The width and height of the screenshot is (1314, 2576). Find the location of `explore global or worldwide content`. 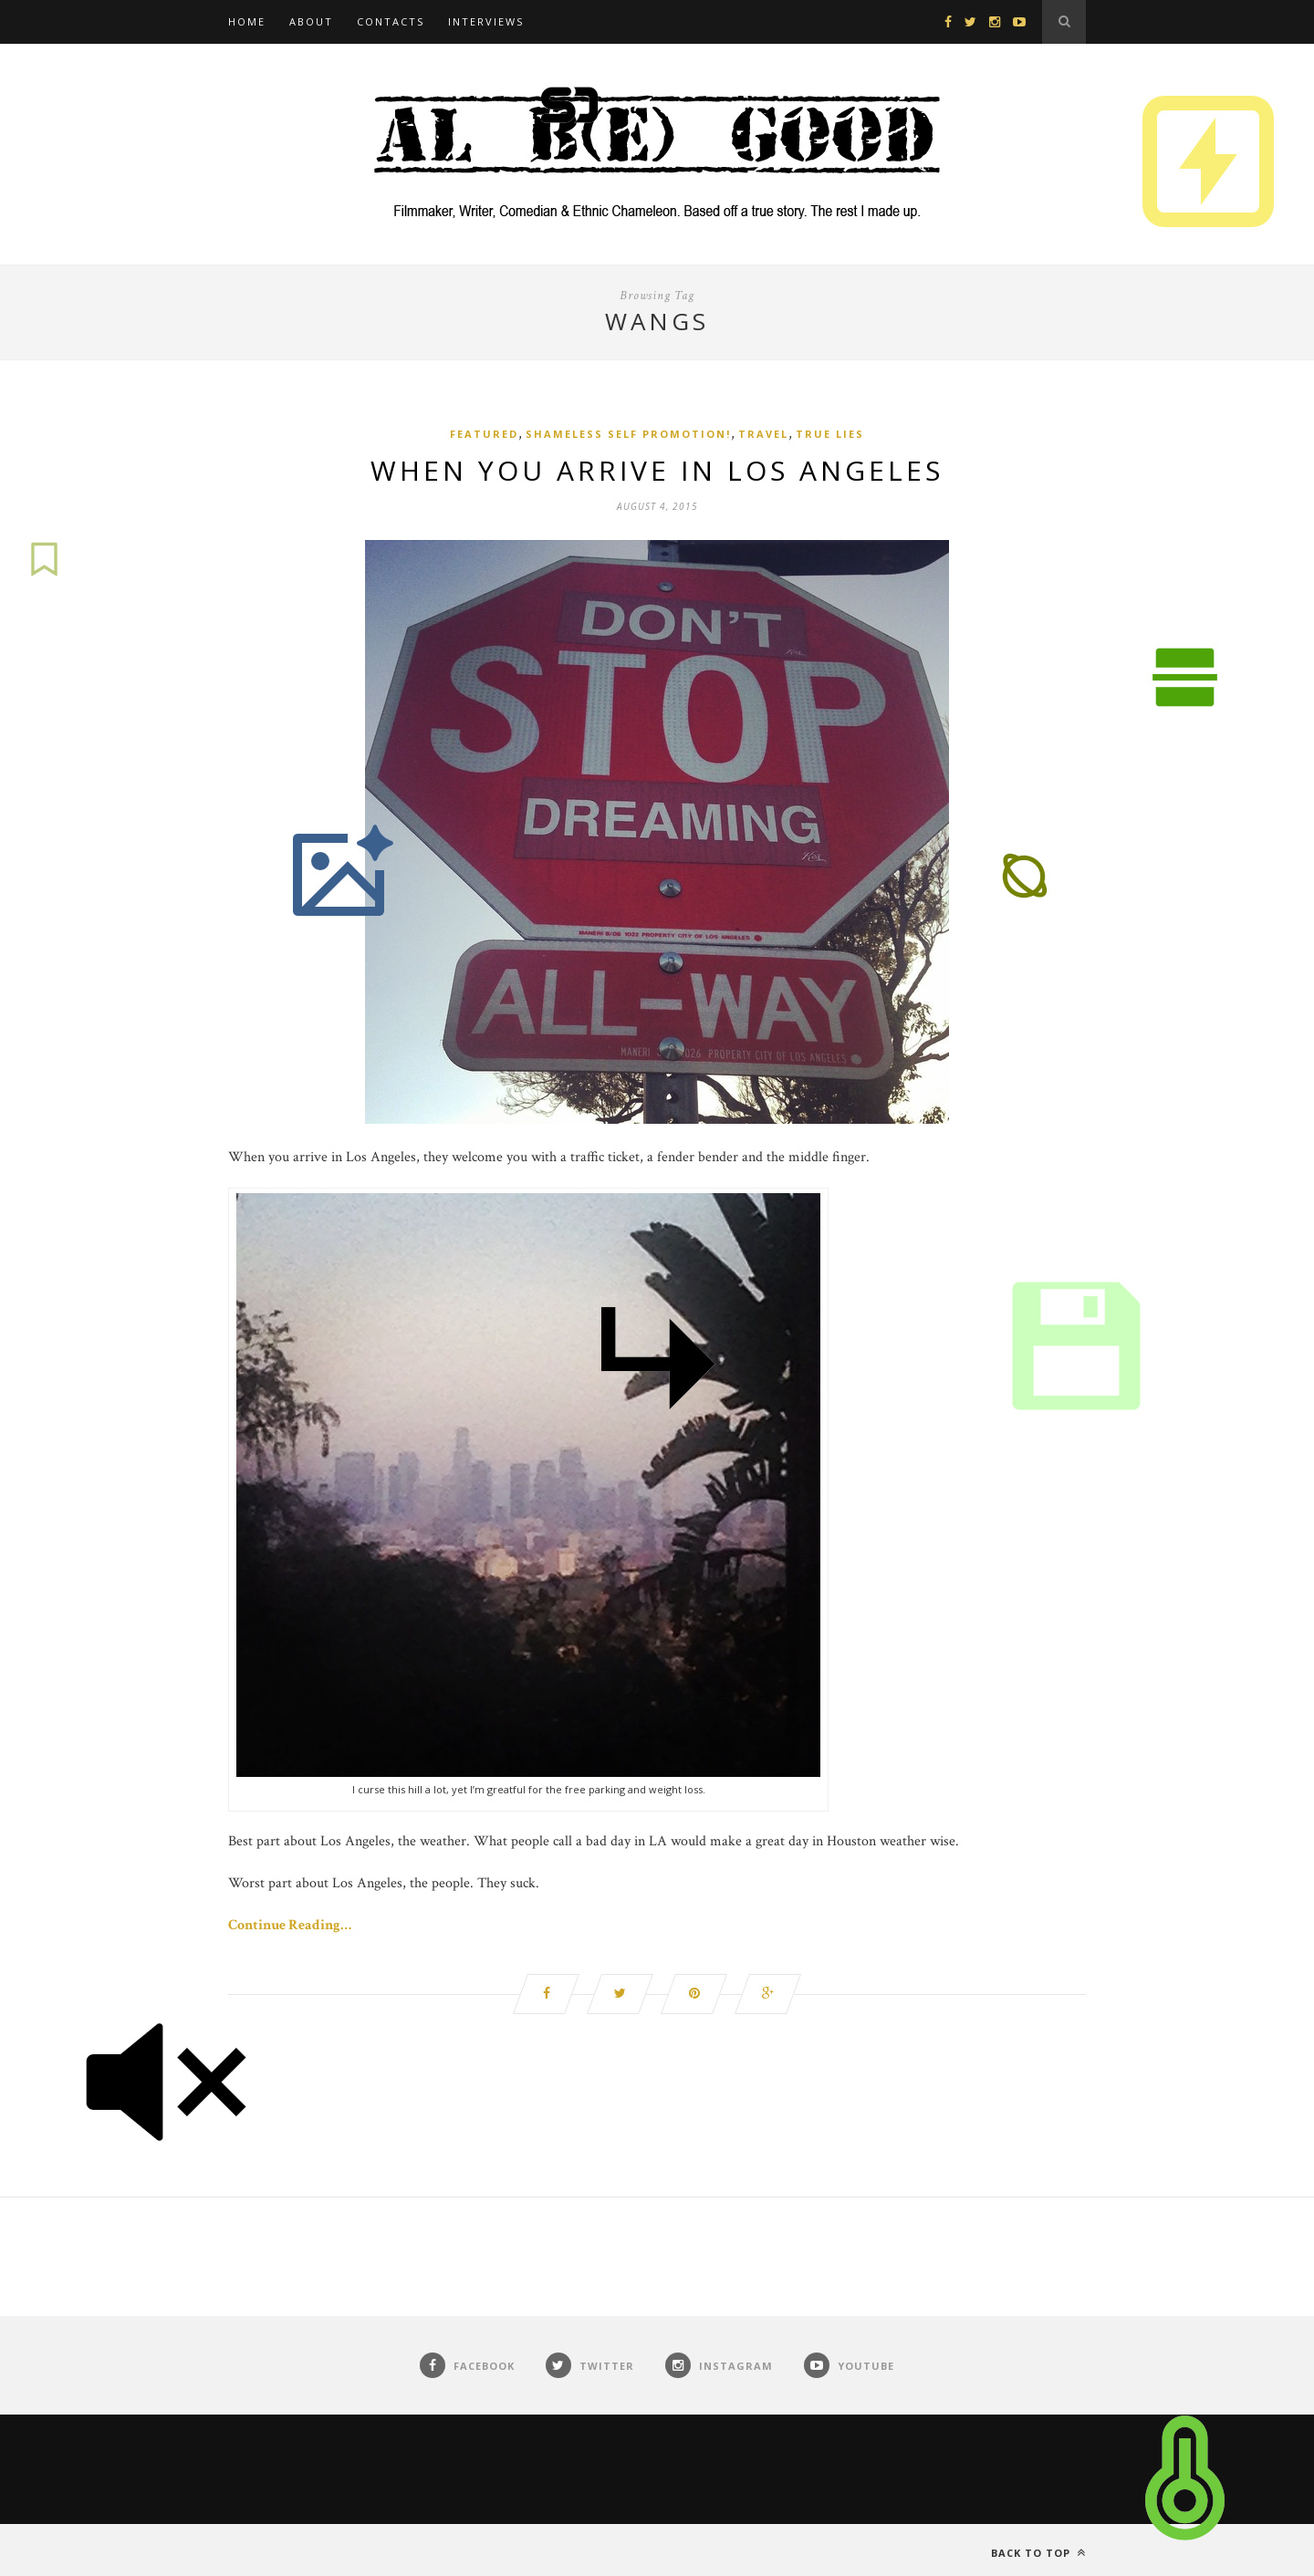

explore global or worldwide content is located at coordinates (1024, 877).